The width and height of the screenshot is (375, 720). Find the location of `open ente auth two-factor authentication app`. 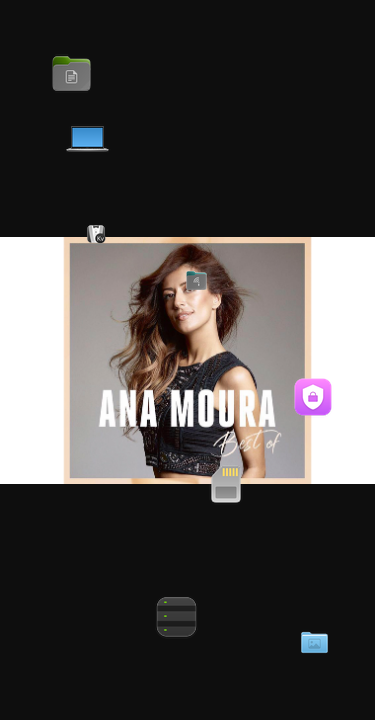

open ente auth two-factor authentication app is located at coordinates (313, 397).